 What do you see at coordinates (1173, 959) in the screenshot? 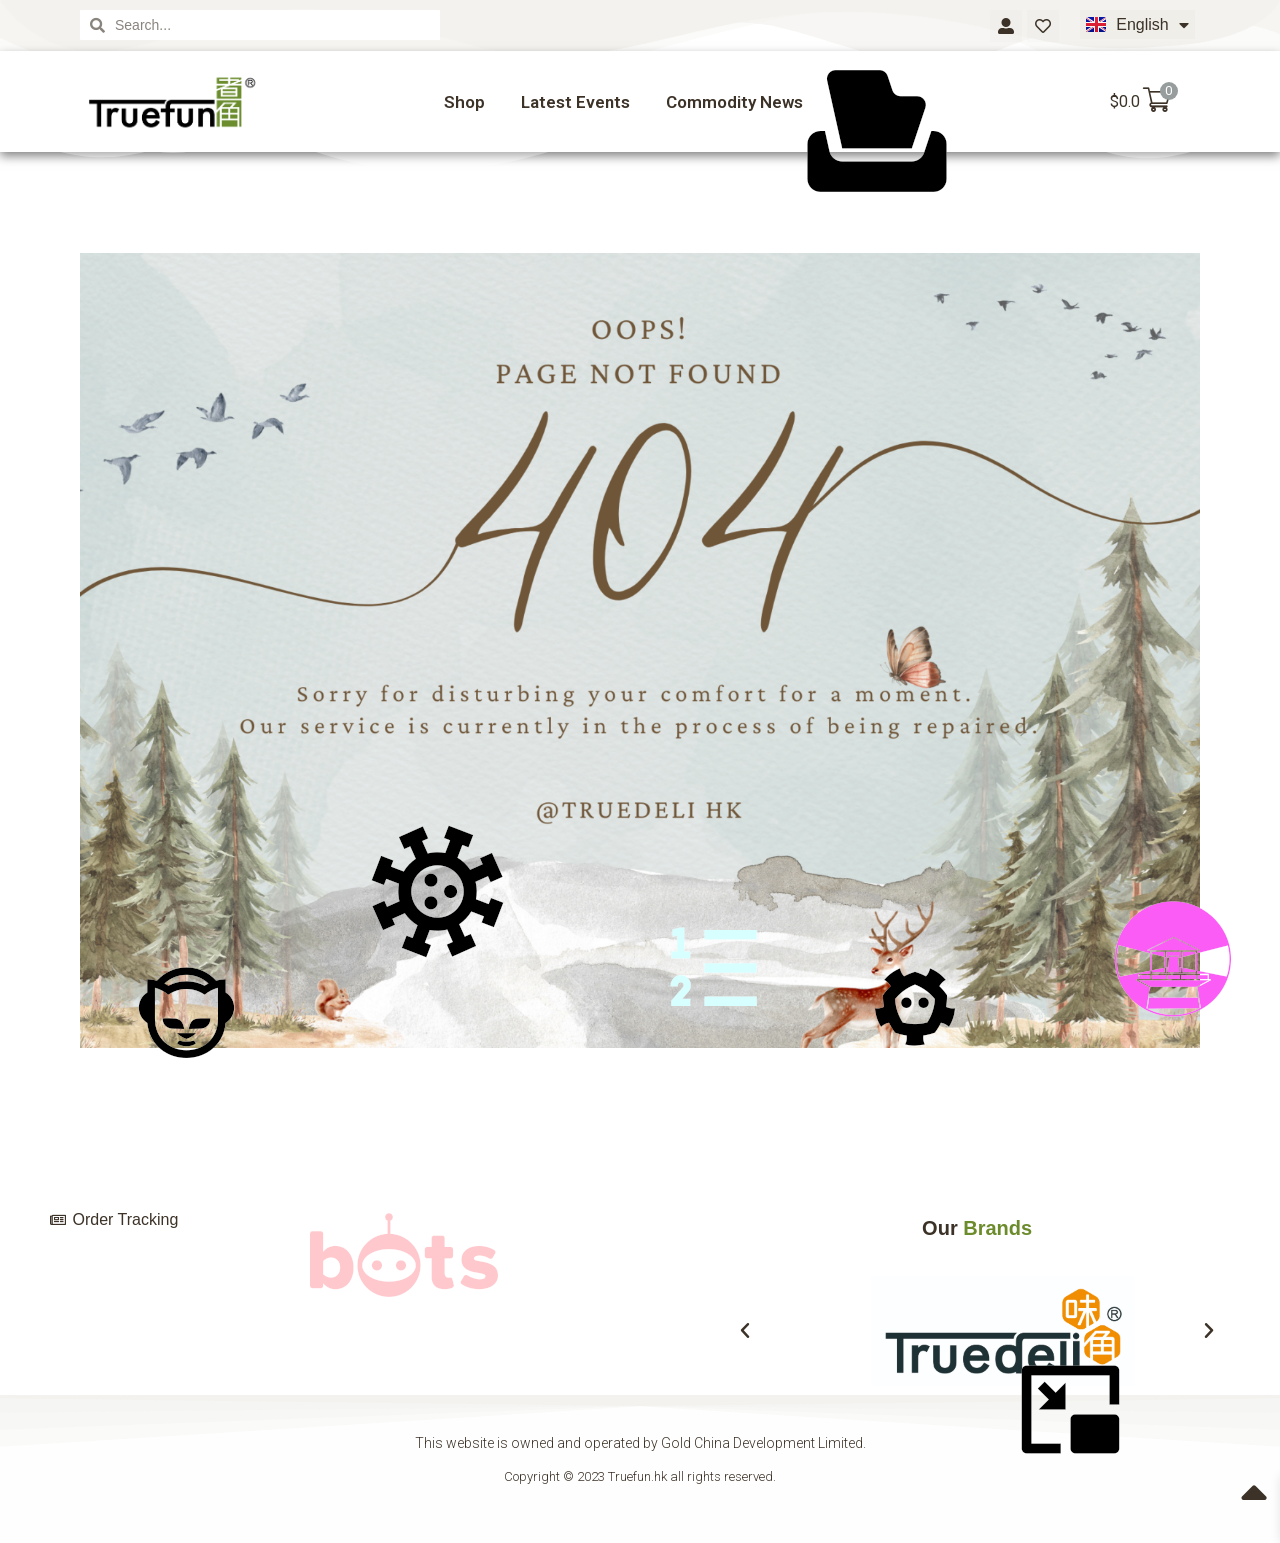
I see `watchtower container monitoring service logo` at bounding box center [1173, 959].